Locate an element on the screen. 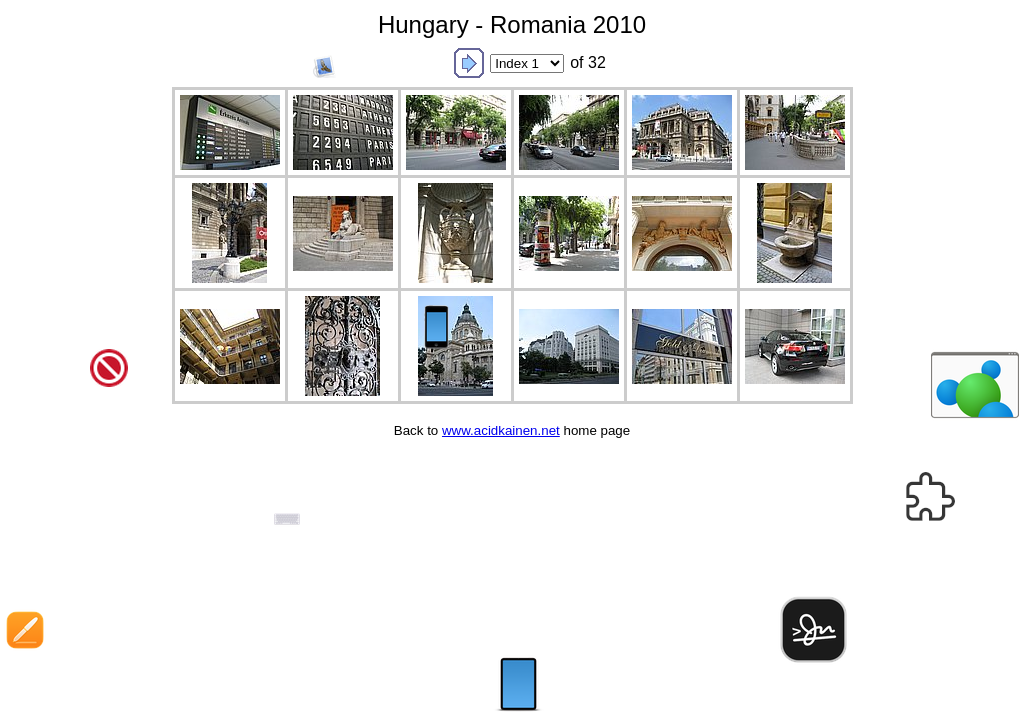 This screenshot has width=1024, height=720. cancel or abort current action is located at coordinates (109, 368).